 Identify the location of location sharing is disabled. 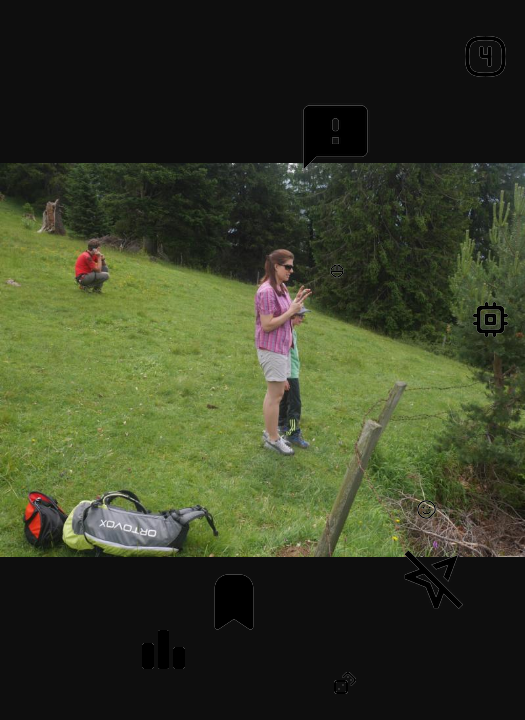
(431, 581).